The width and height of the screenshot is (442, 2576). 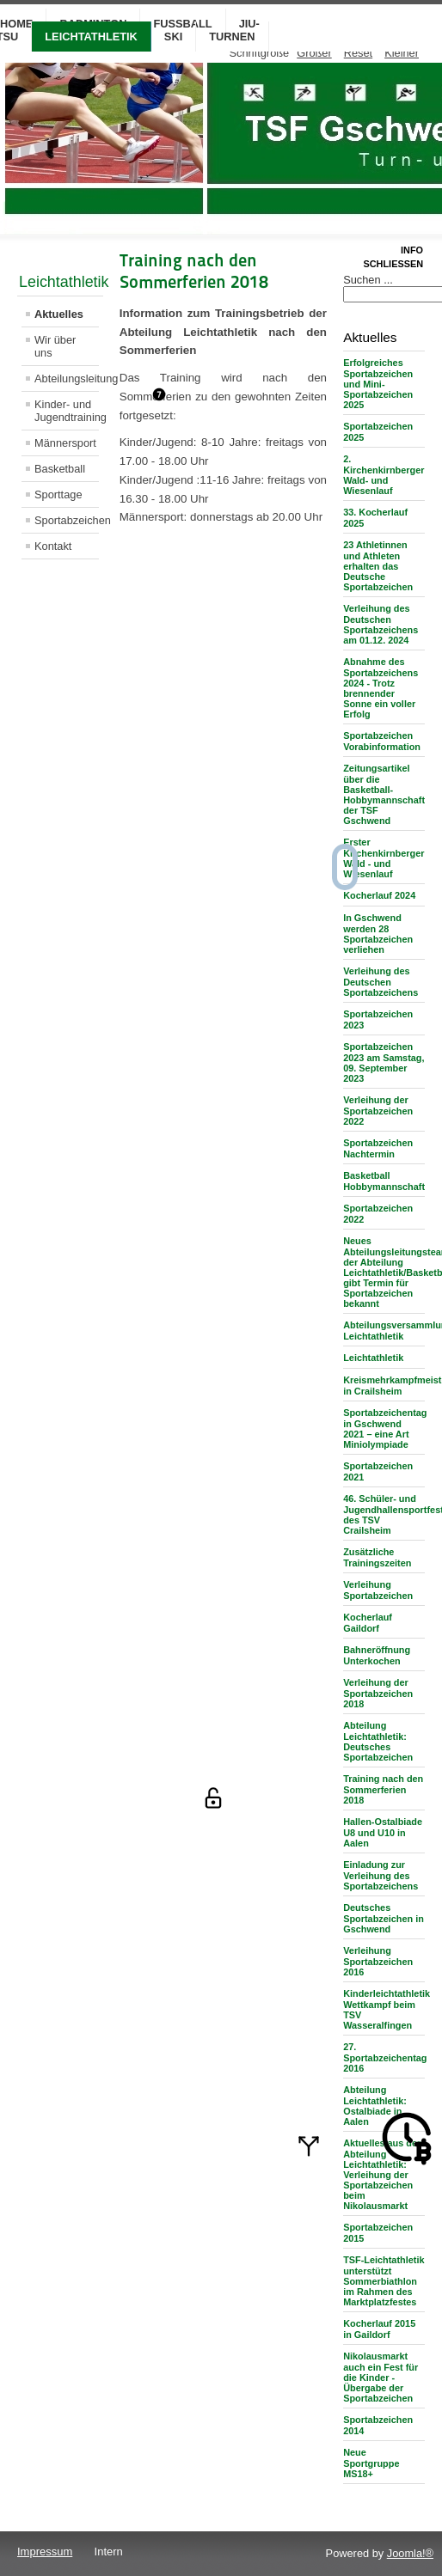 I want to click on indicates step 7 in a multi-step process, so click(x=159, y=394).